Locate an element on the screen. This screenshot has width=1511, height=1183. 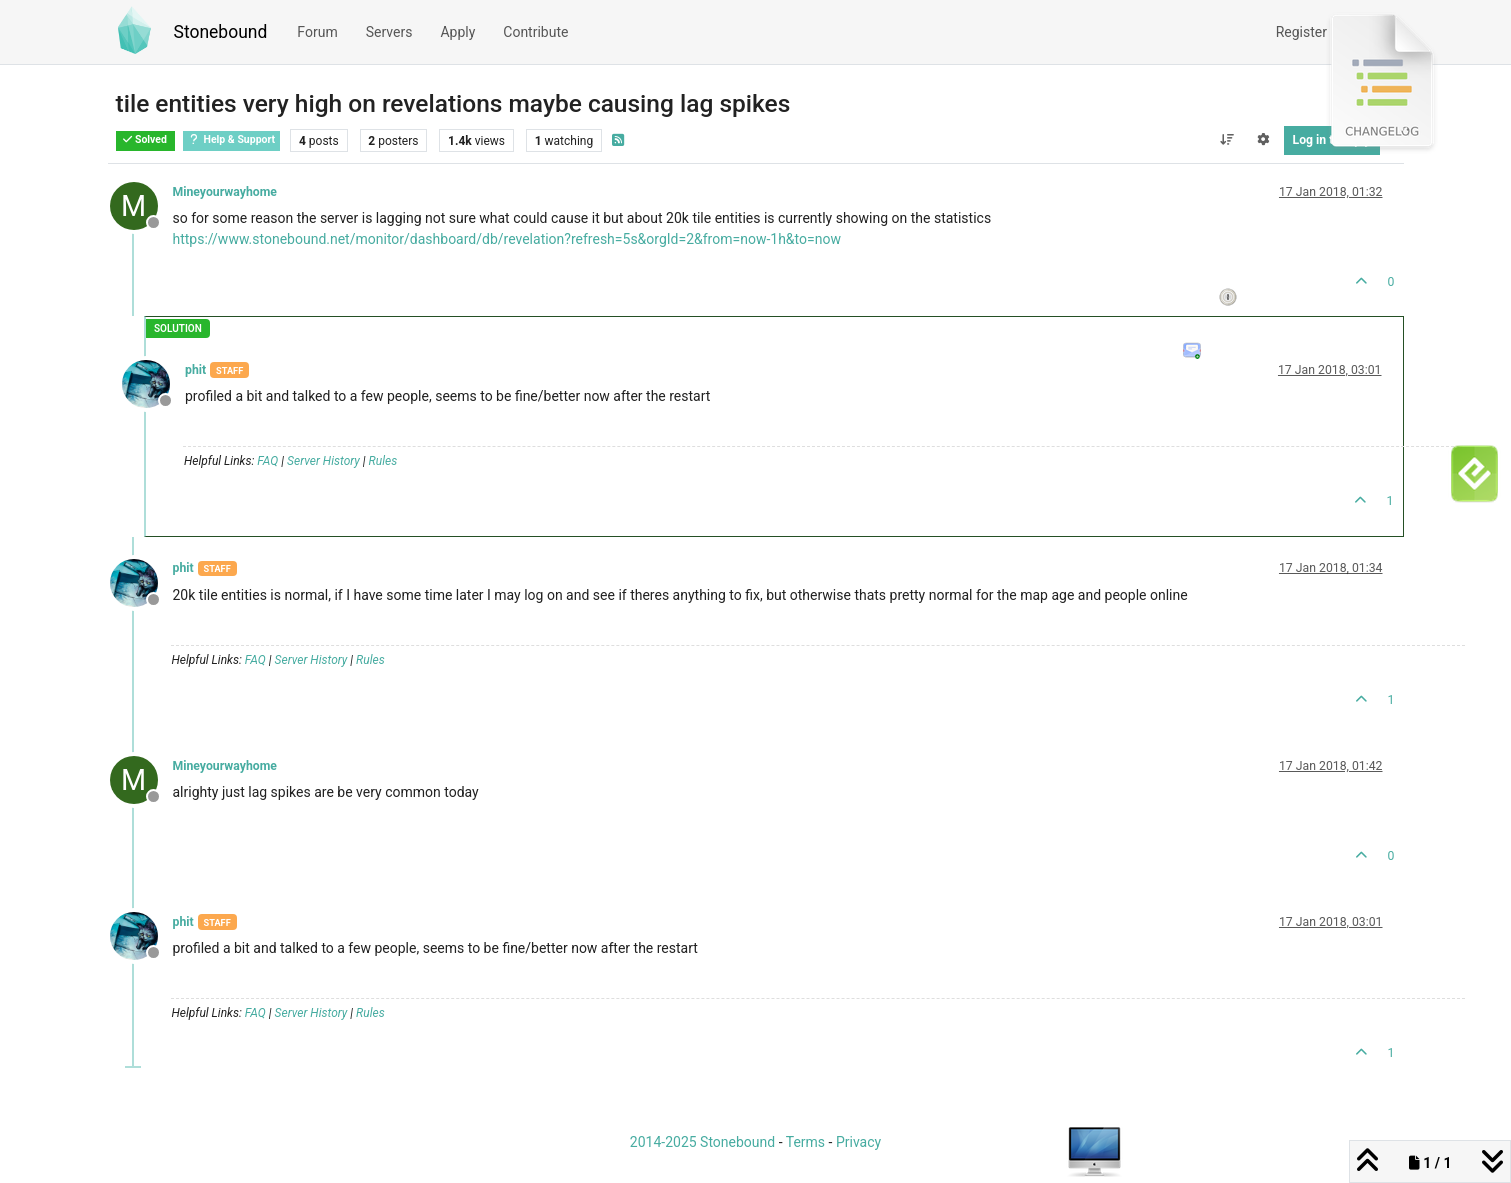
an epub ebook file is located at coordinates (1474, 473).